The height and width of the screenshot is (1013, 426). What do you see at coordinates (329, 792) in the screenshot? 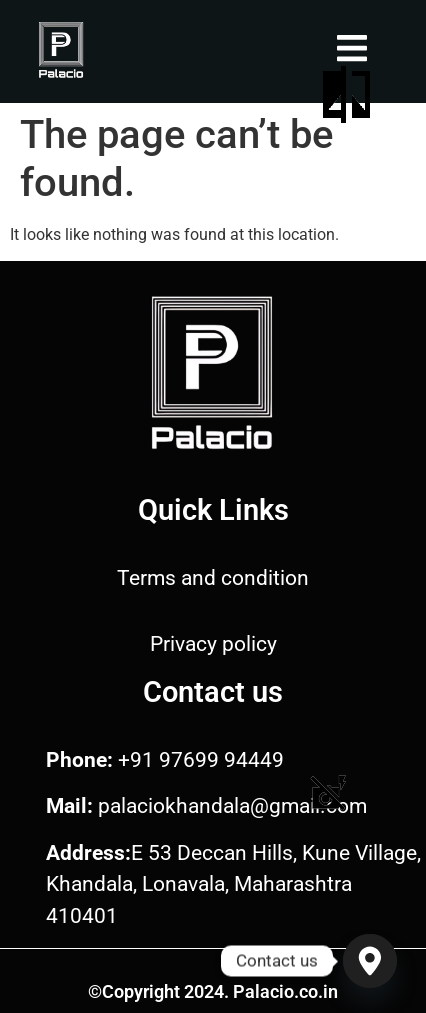
I see `camera flash is disabled` at bounding box center [329, 792].